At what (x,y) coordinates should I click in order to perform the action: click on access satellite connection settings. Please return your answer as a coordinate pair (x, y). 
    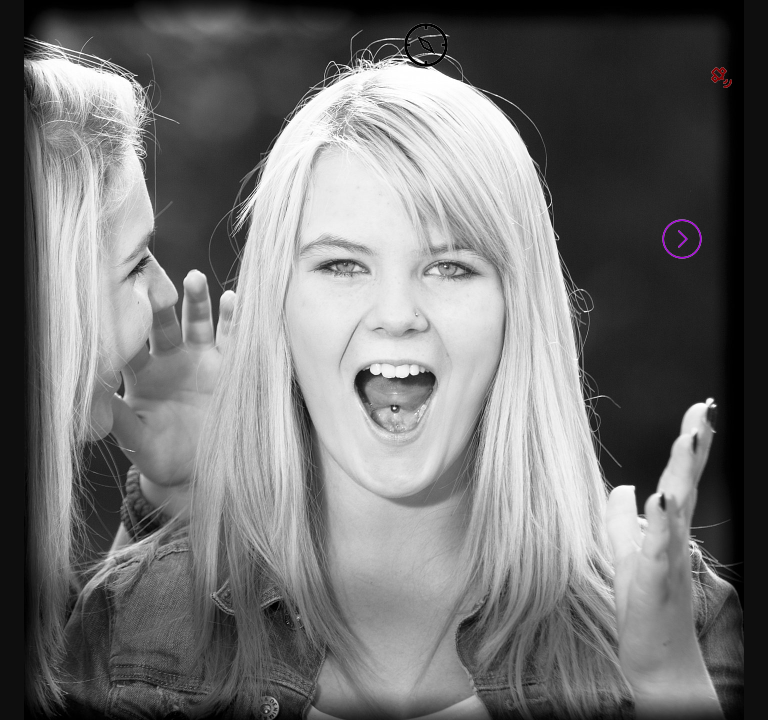
    Looking at the image, I should click on (721, 77).